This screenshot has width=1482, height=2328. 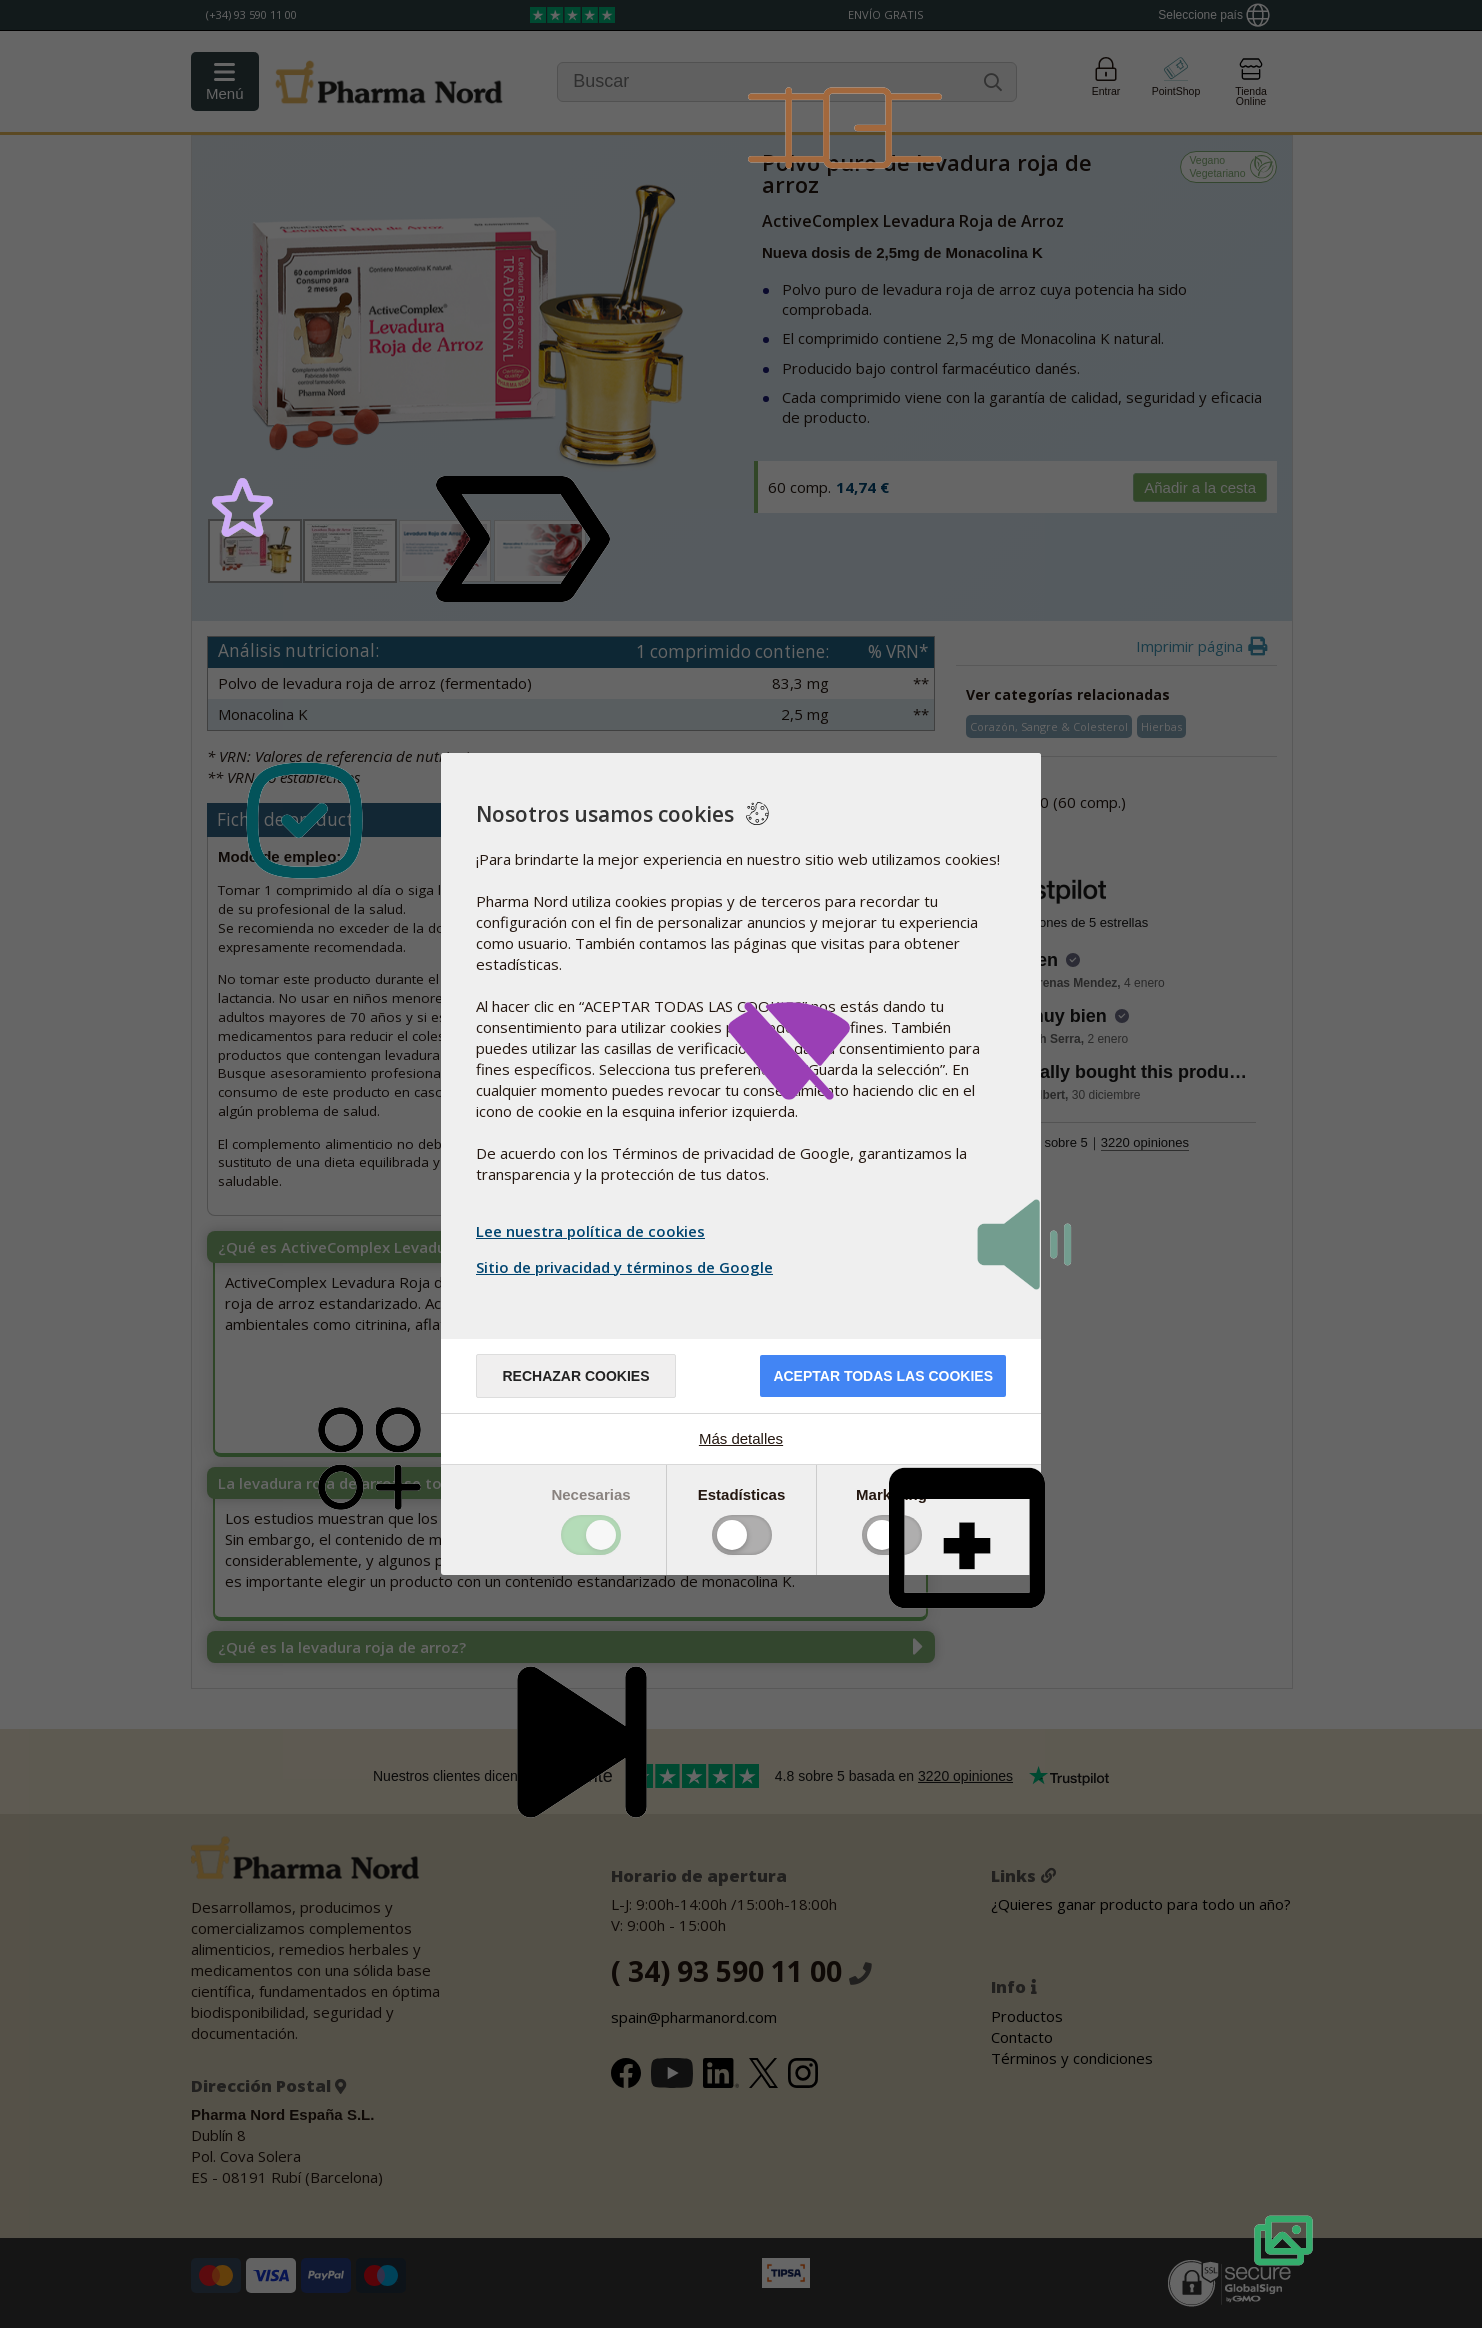 I want to click on add a tag or label to an item, so click(x=517, y=539).